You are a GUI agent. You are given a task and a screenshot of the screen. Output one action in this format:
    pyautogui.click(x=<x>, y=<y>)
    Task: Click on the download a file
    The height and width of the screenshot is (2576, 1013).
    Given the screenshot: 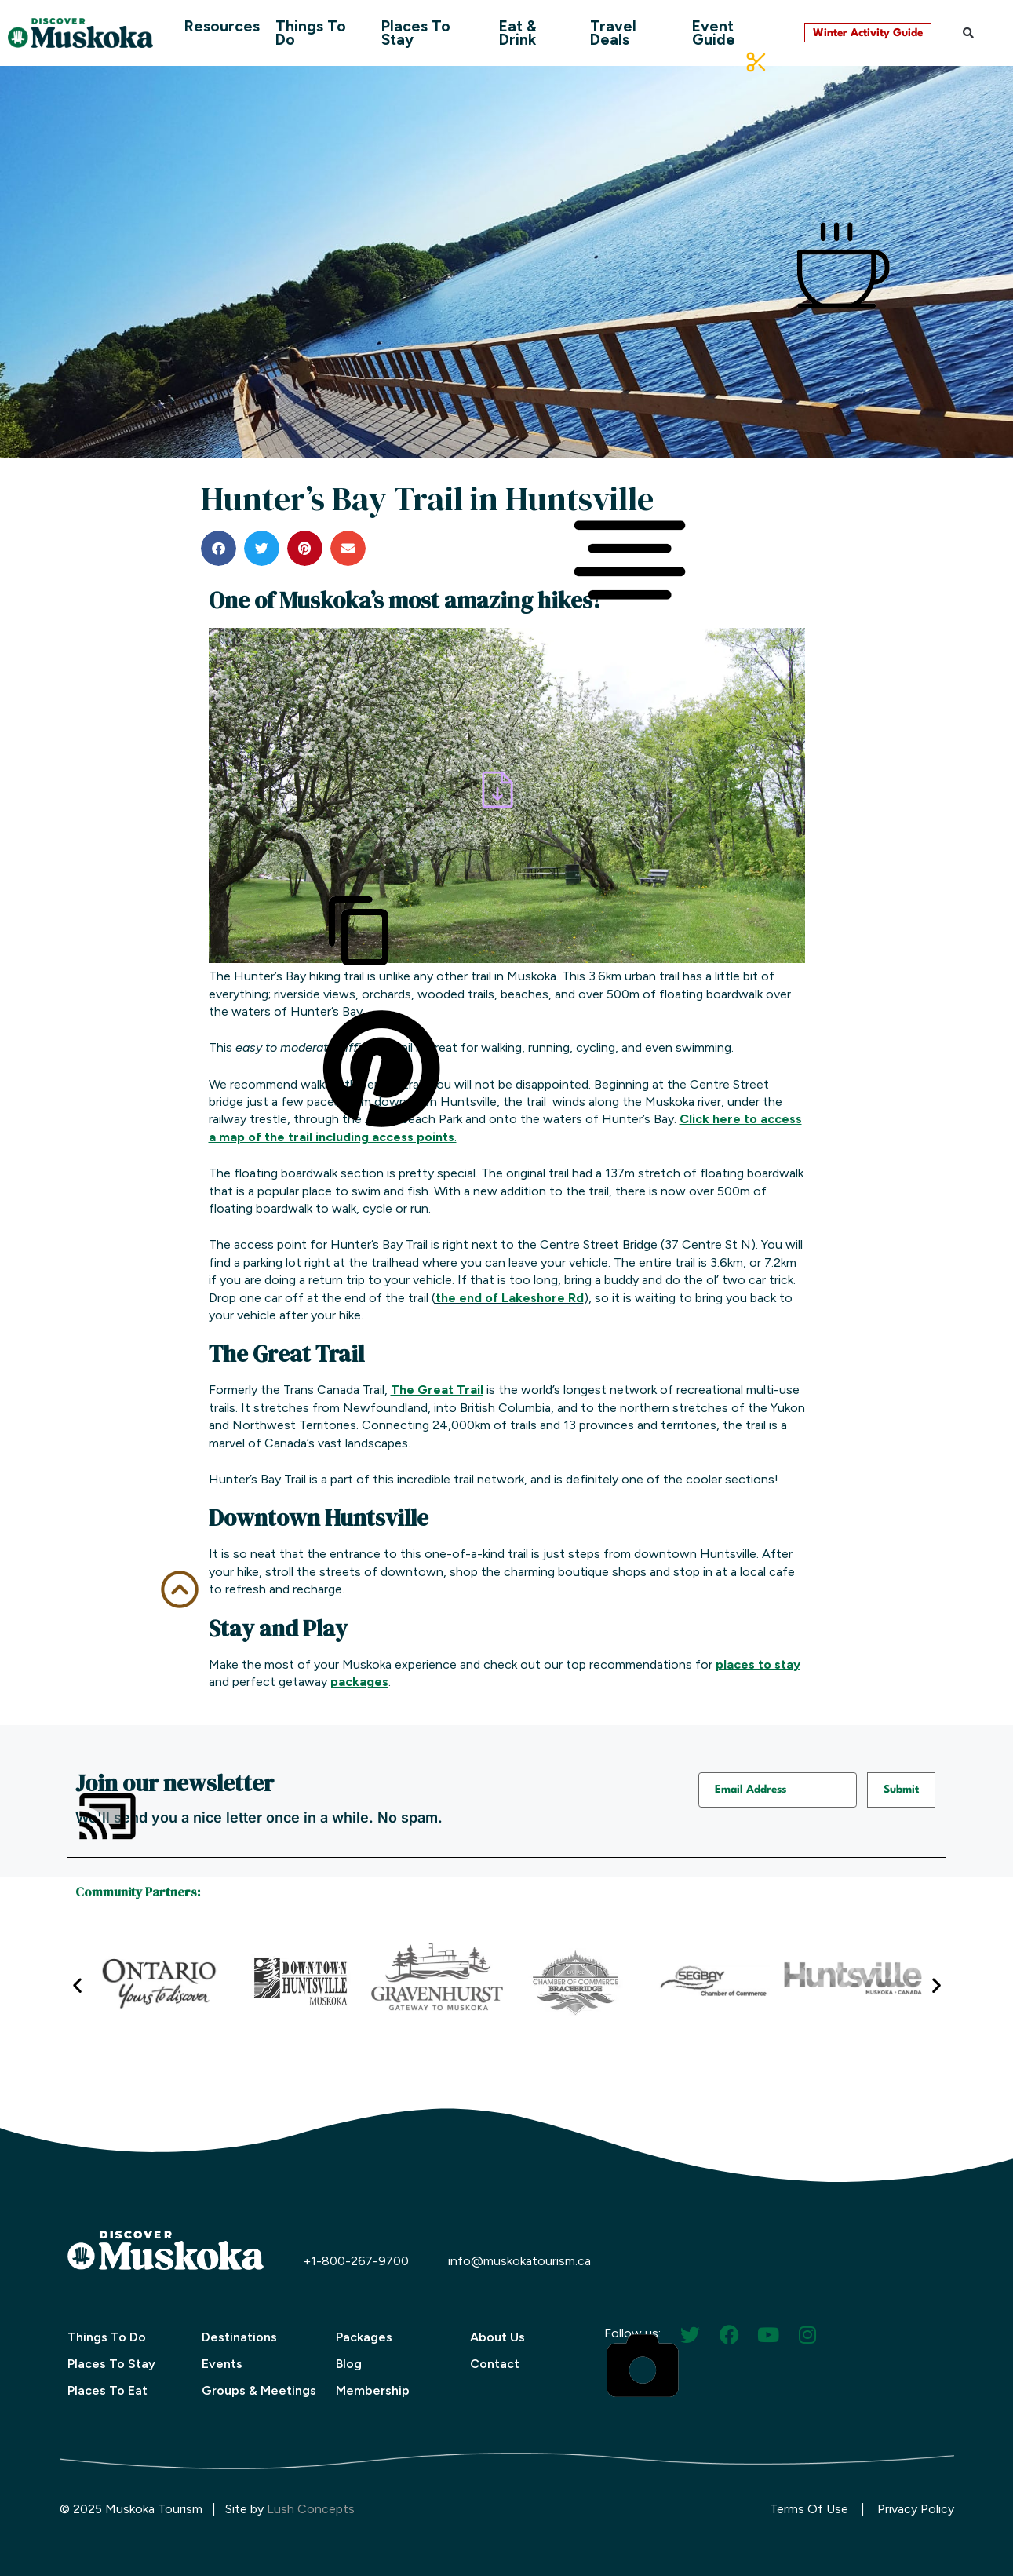 What is the action you would take?
    pyautogui.click(x=497, y=790)
    